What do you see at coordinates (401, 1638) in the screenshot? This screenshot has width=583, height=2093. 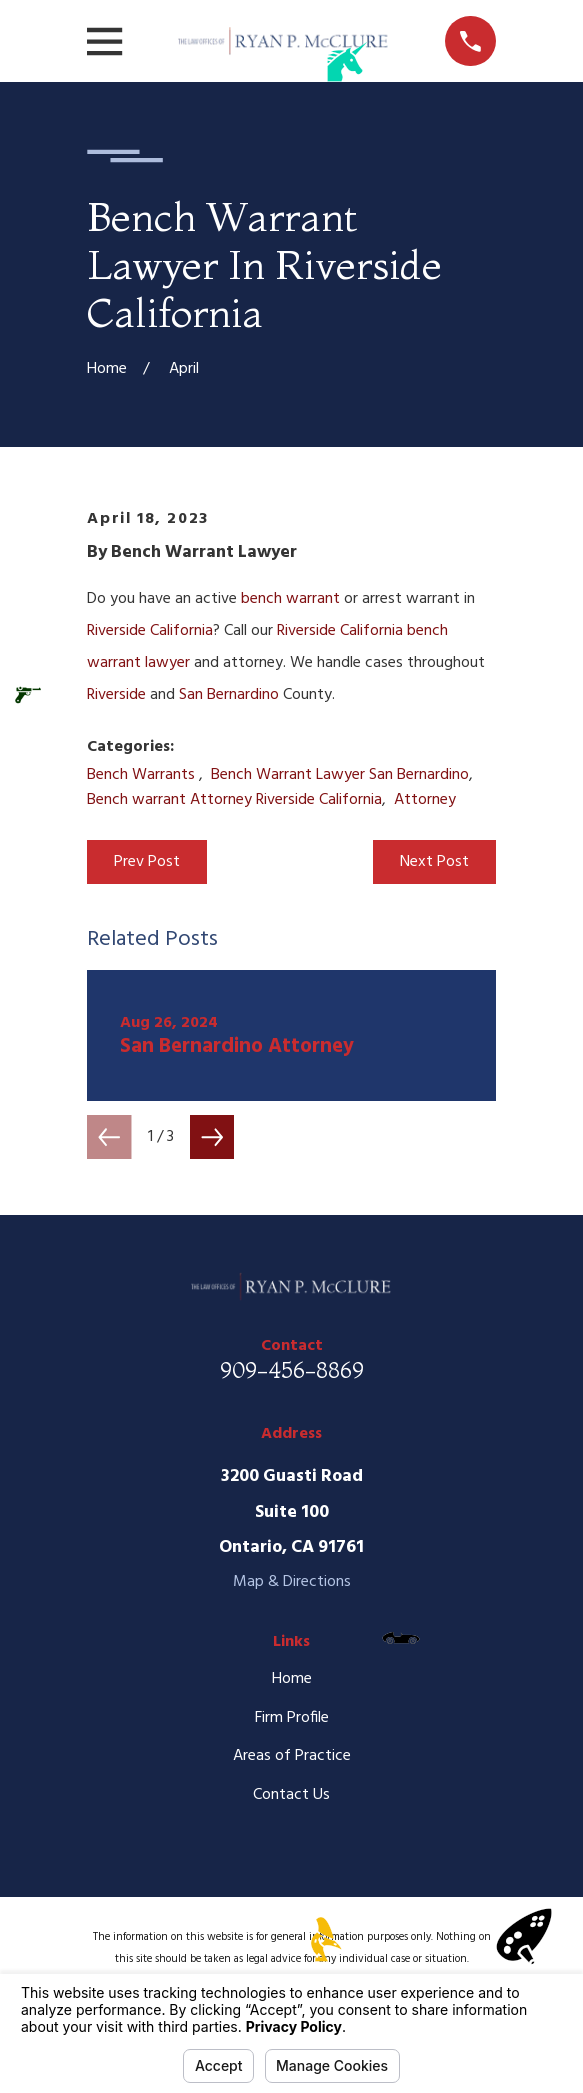 I see `access racing or car-themed games` at bounding box center [401, 1638].